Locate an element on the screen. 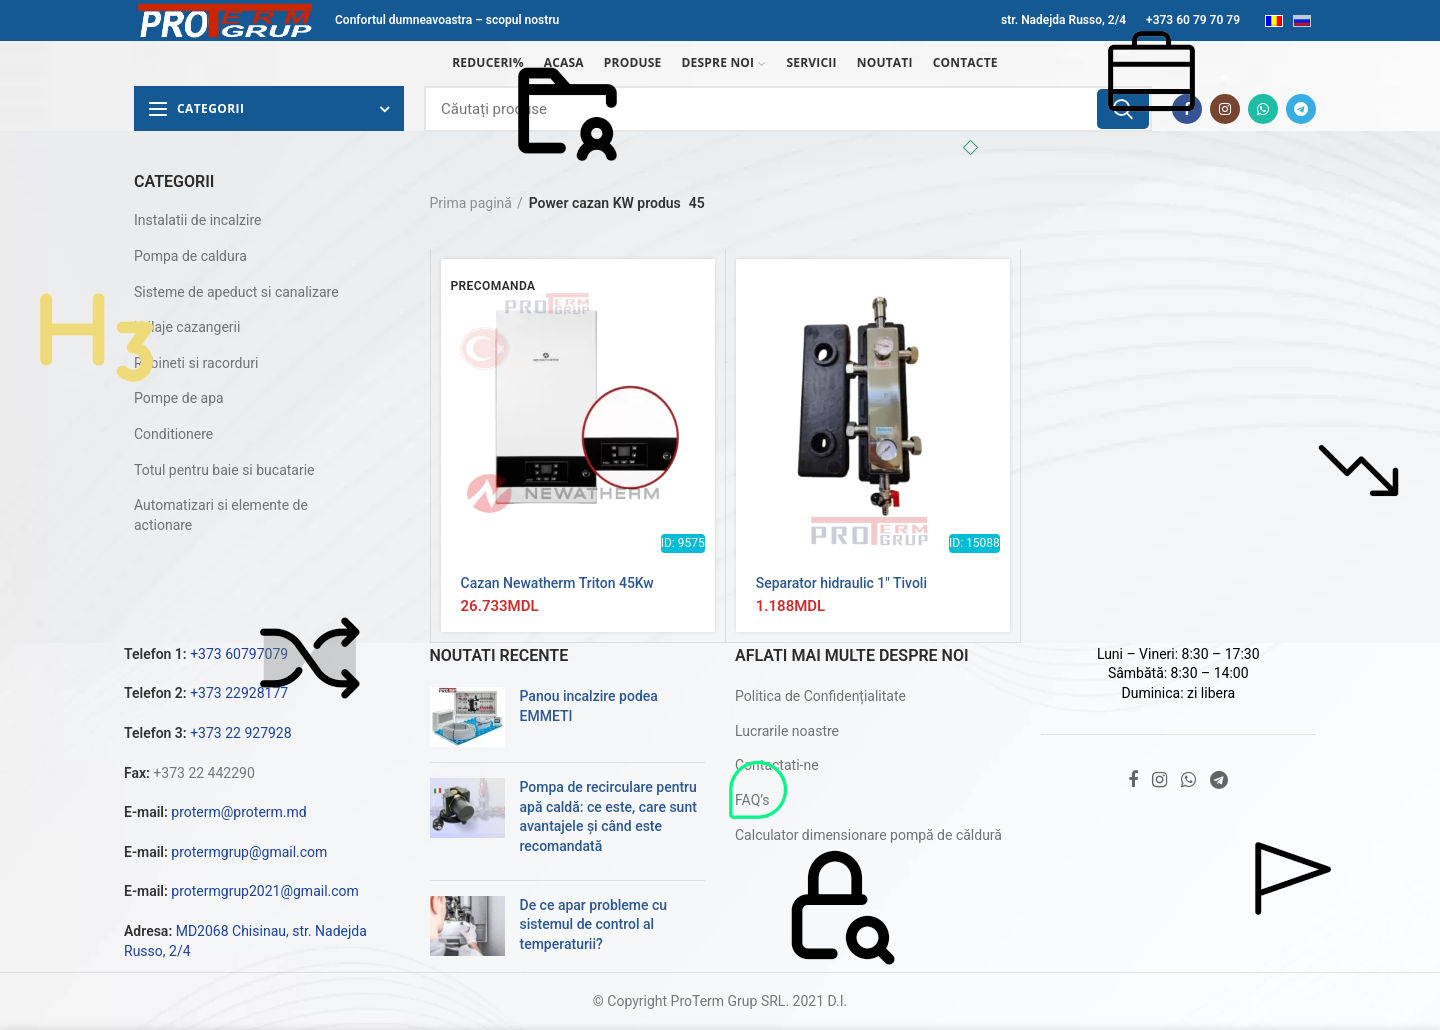 The width and height of the screenshot is (1440, 1030). flag or mark an item for follow-up is located at coordinates (1285, 878).